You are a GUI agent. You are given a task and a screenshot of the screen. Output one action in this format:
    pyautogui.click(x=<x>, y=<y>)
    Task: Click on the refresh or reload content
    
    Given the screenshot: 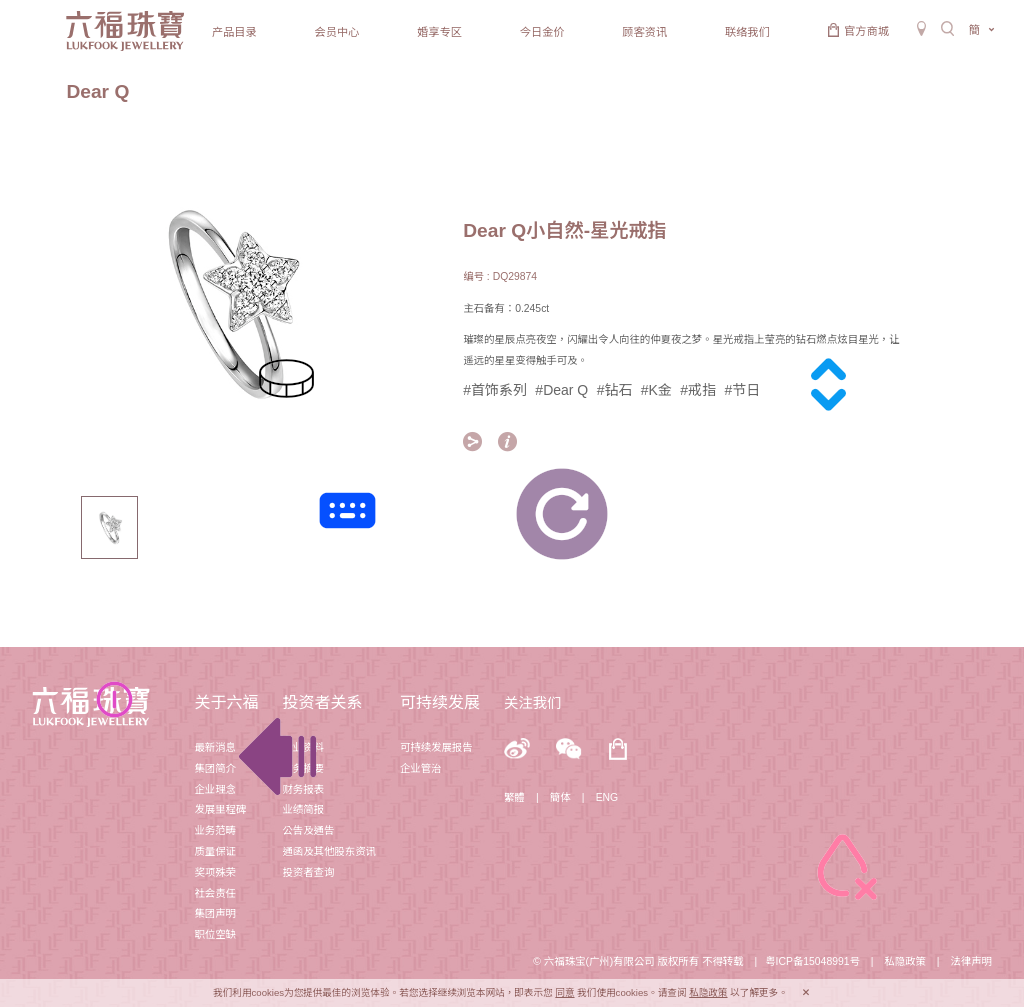 What is the action you would take?
    pyautogui.click(x=562, y=514)
    